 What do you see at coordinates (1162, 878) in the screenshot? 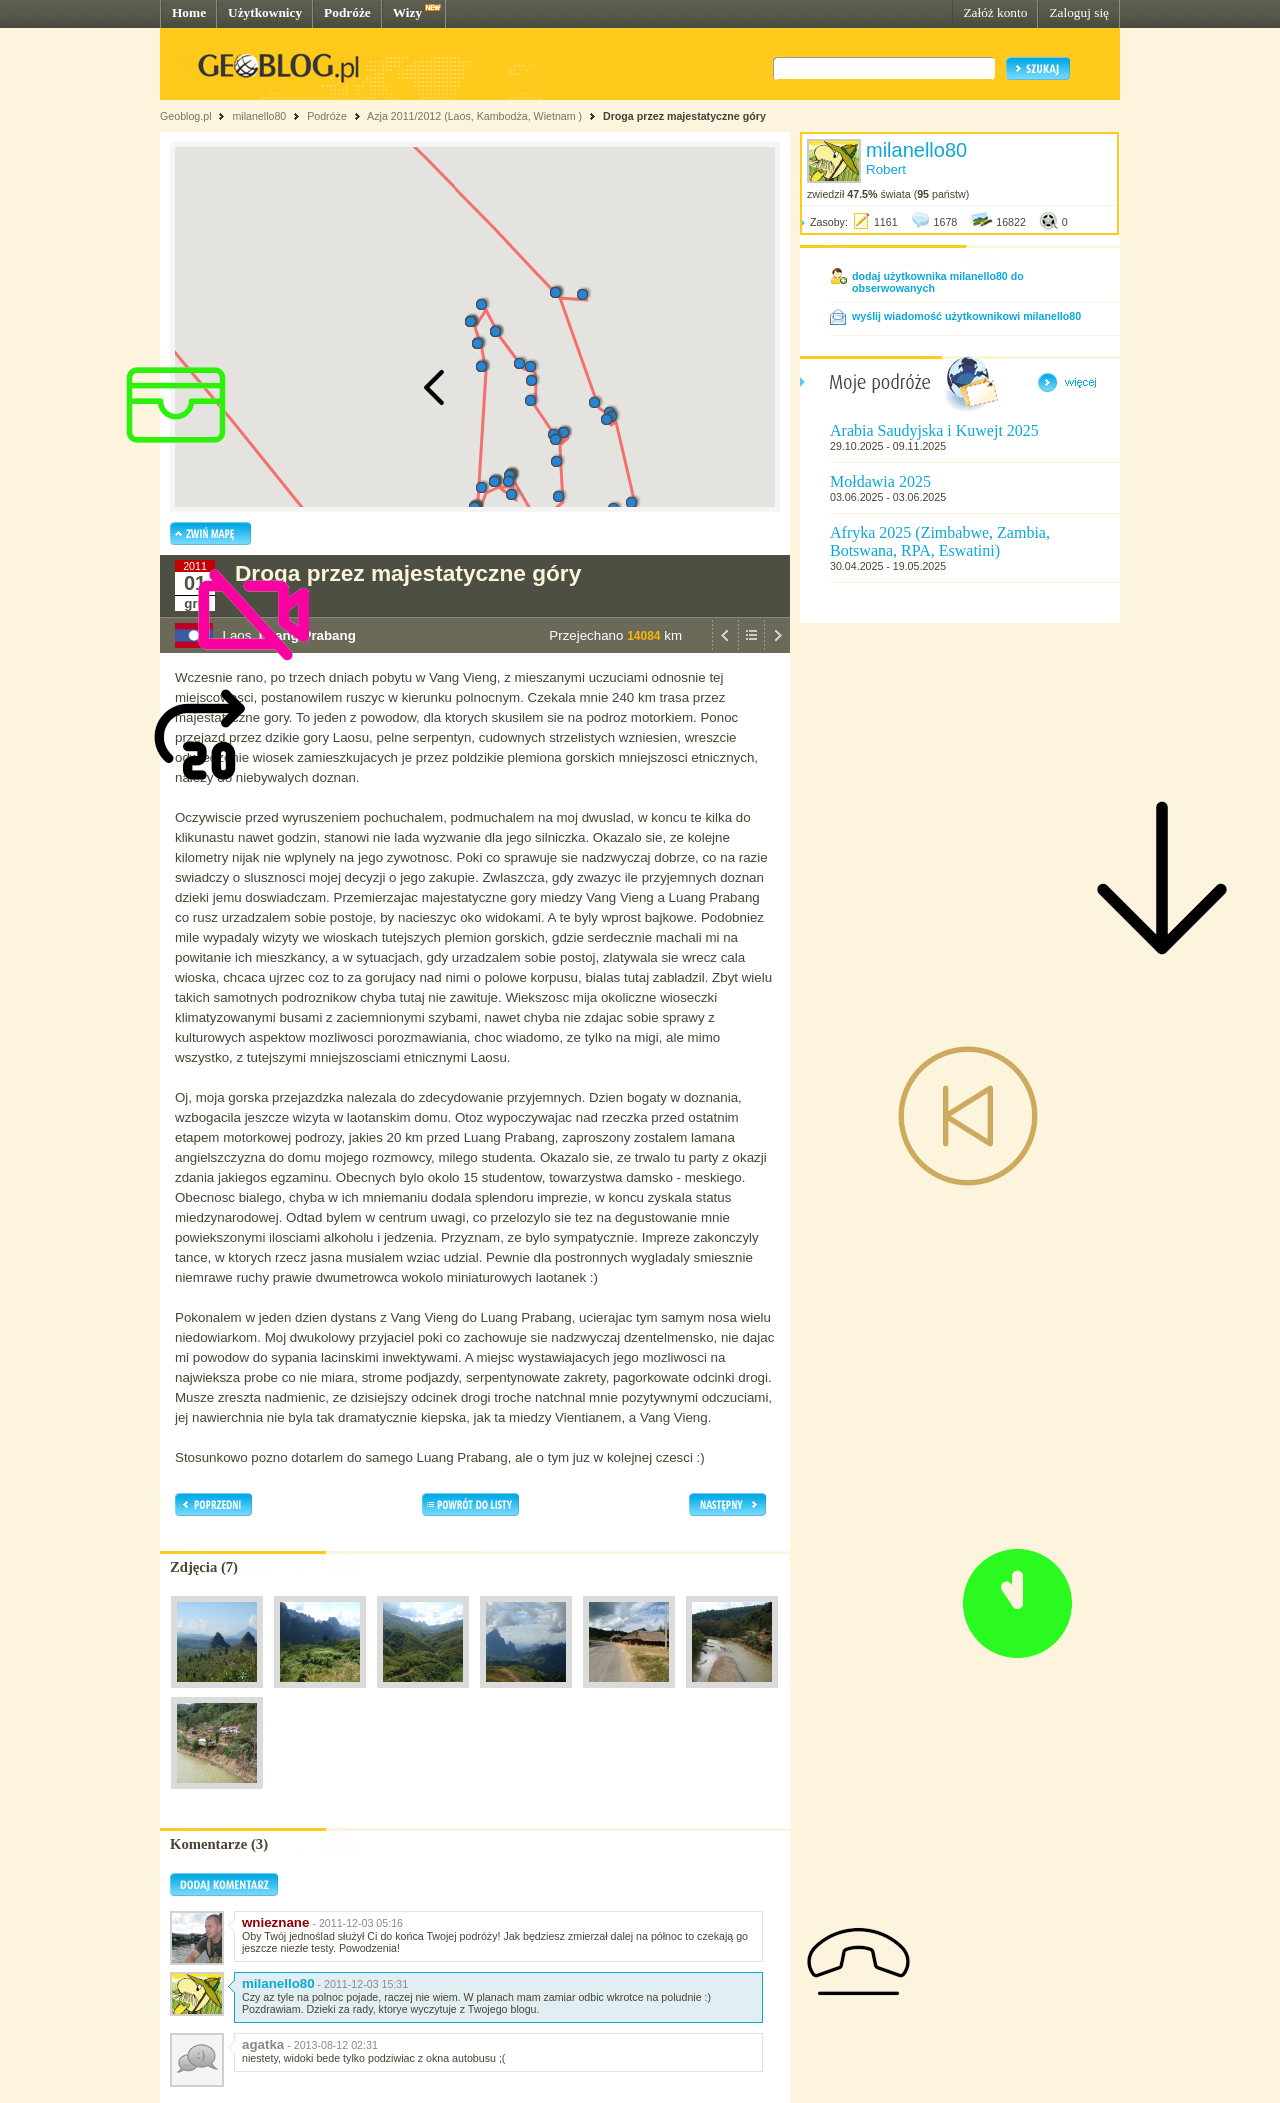
I see `scroll down or view more content` at bounding box center [1162, 878].